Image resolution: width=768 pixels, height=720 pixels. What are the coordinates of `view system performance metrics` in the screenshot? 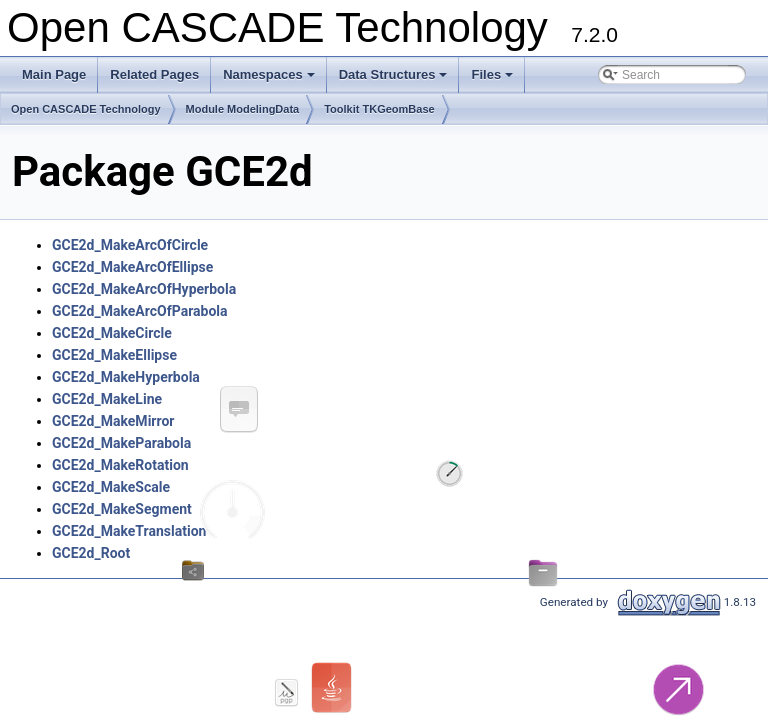 It's located at (232, 509).